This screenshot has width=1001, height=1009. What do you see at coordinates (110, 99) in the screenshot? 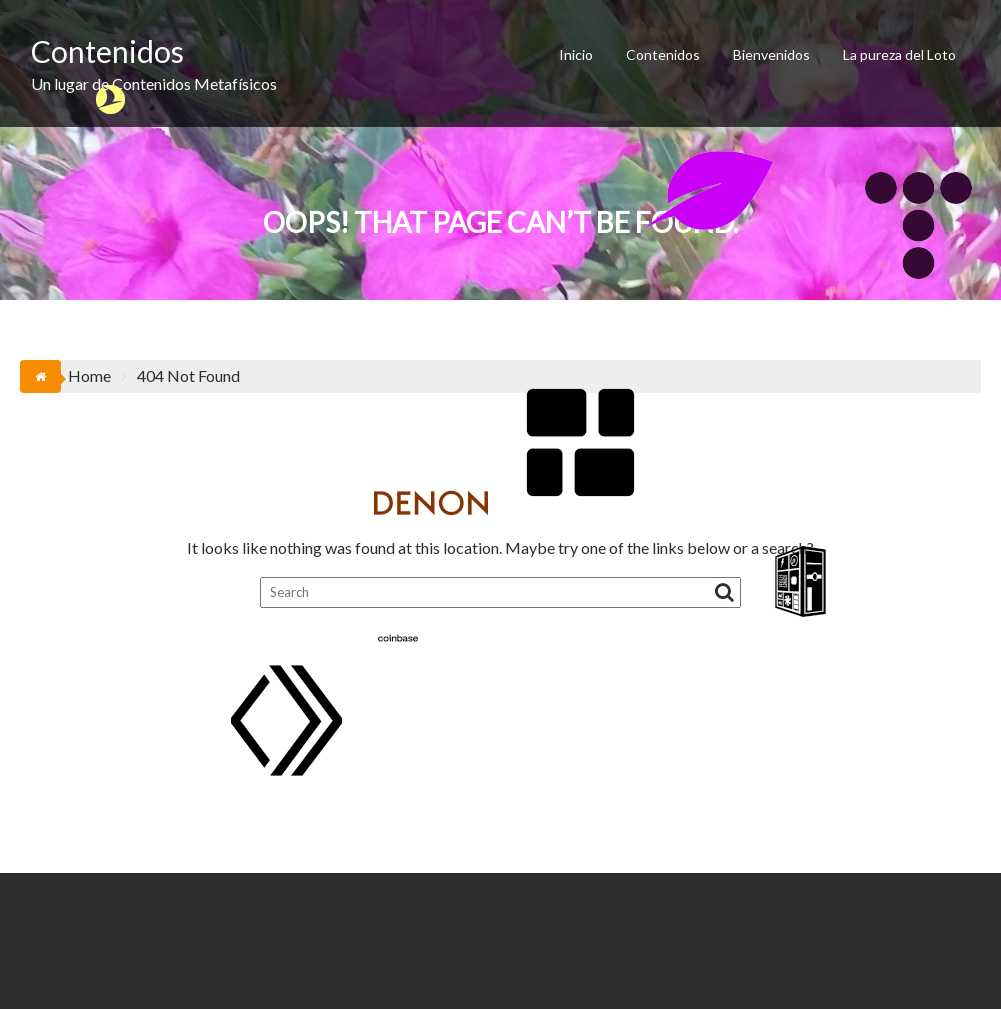
I see `Turkish Airlines logo` at bounding box center [110, 99].